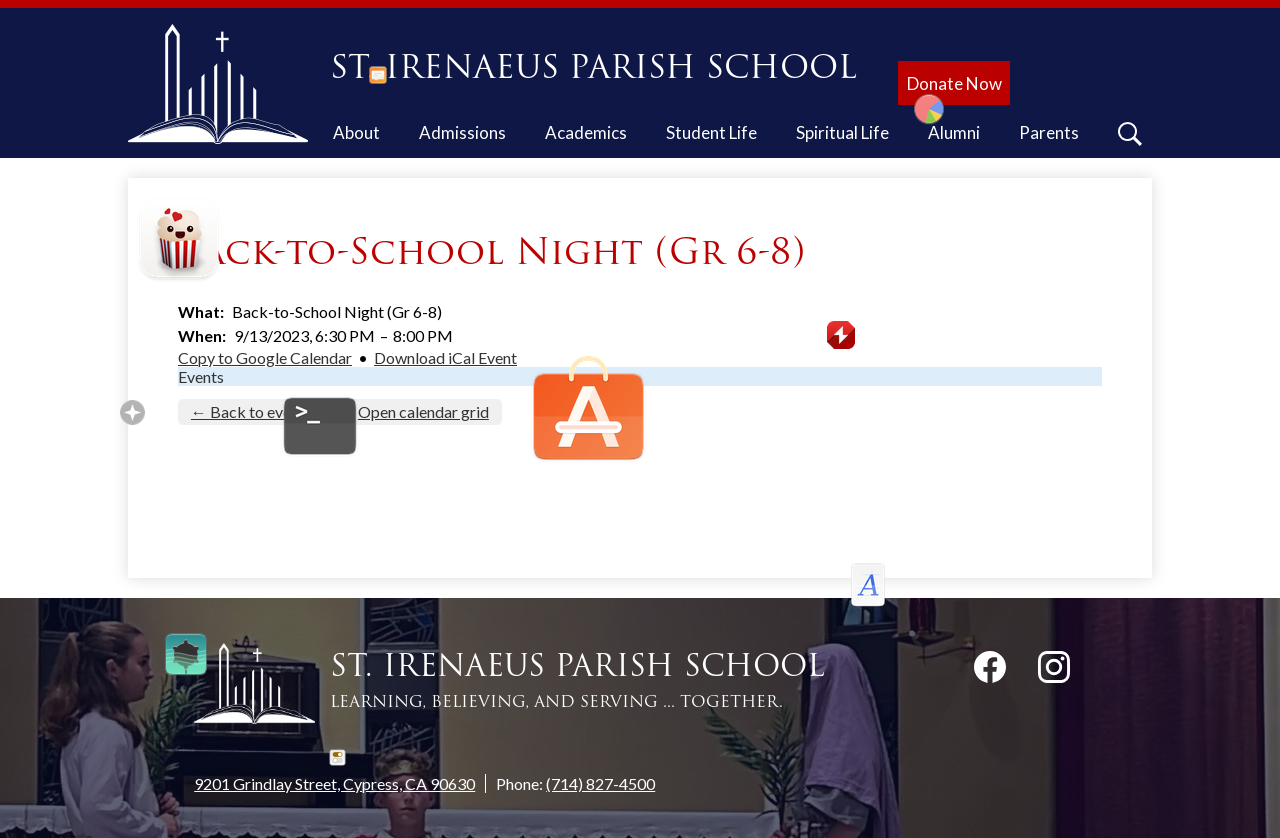 Image resolution: width=1280 pixels, height=838 pixels. I want to click on open a font file, so click(868, 585).